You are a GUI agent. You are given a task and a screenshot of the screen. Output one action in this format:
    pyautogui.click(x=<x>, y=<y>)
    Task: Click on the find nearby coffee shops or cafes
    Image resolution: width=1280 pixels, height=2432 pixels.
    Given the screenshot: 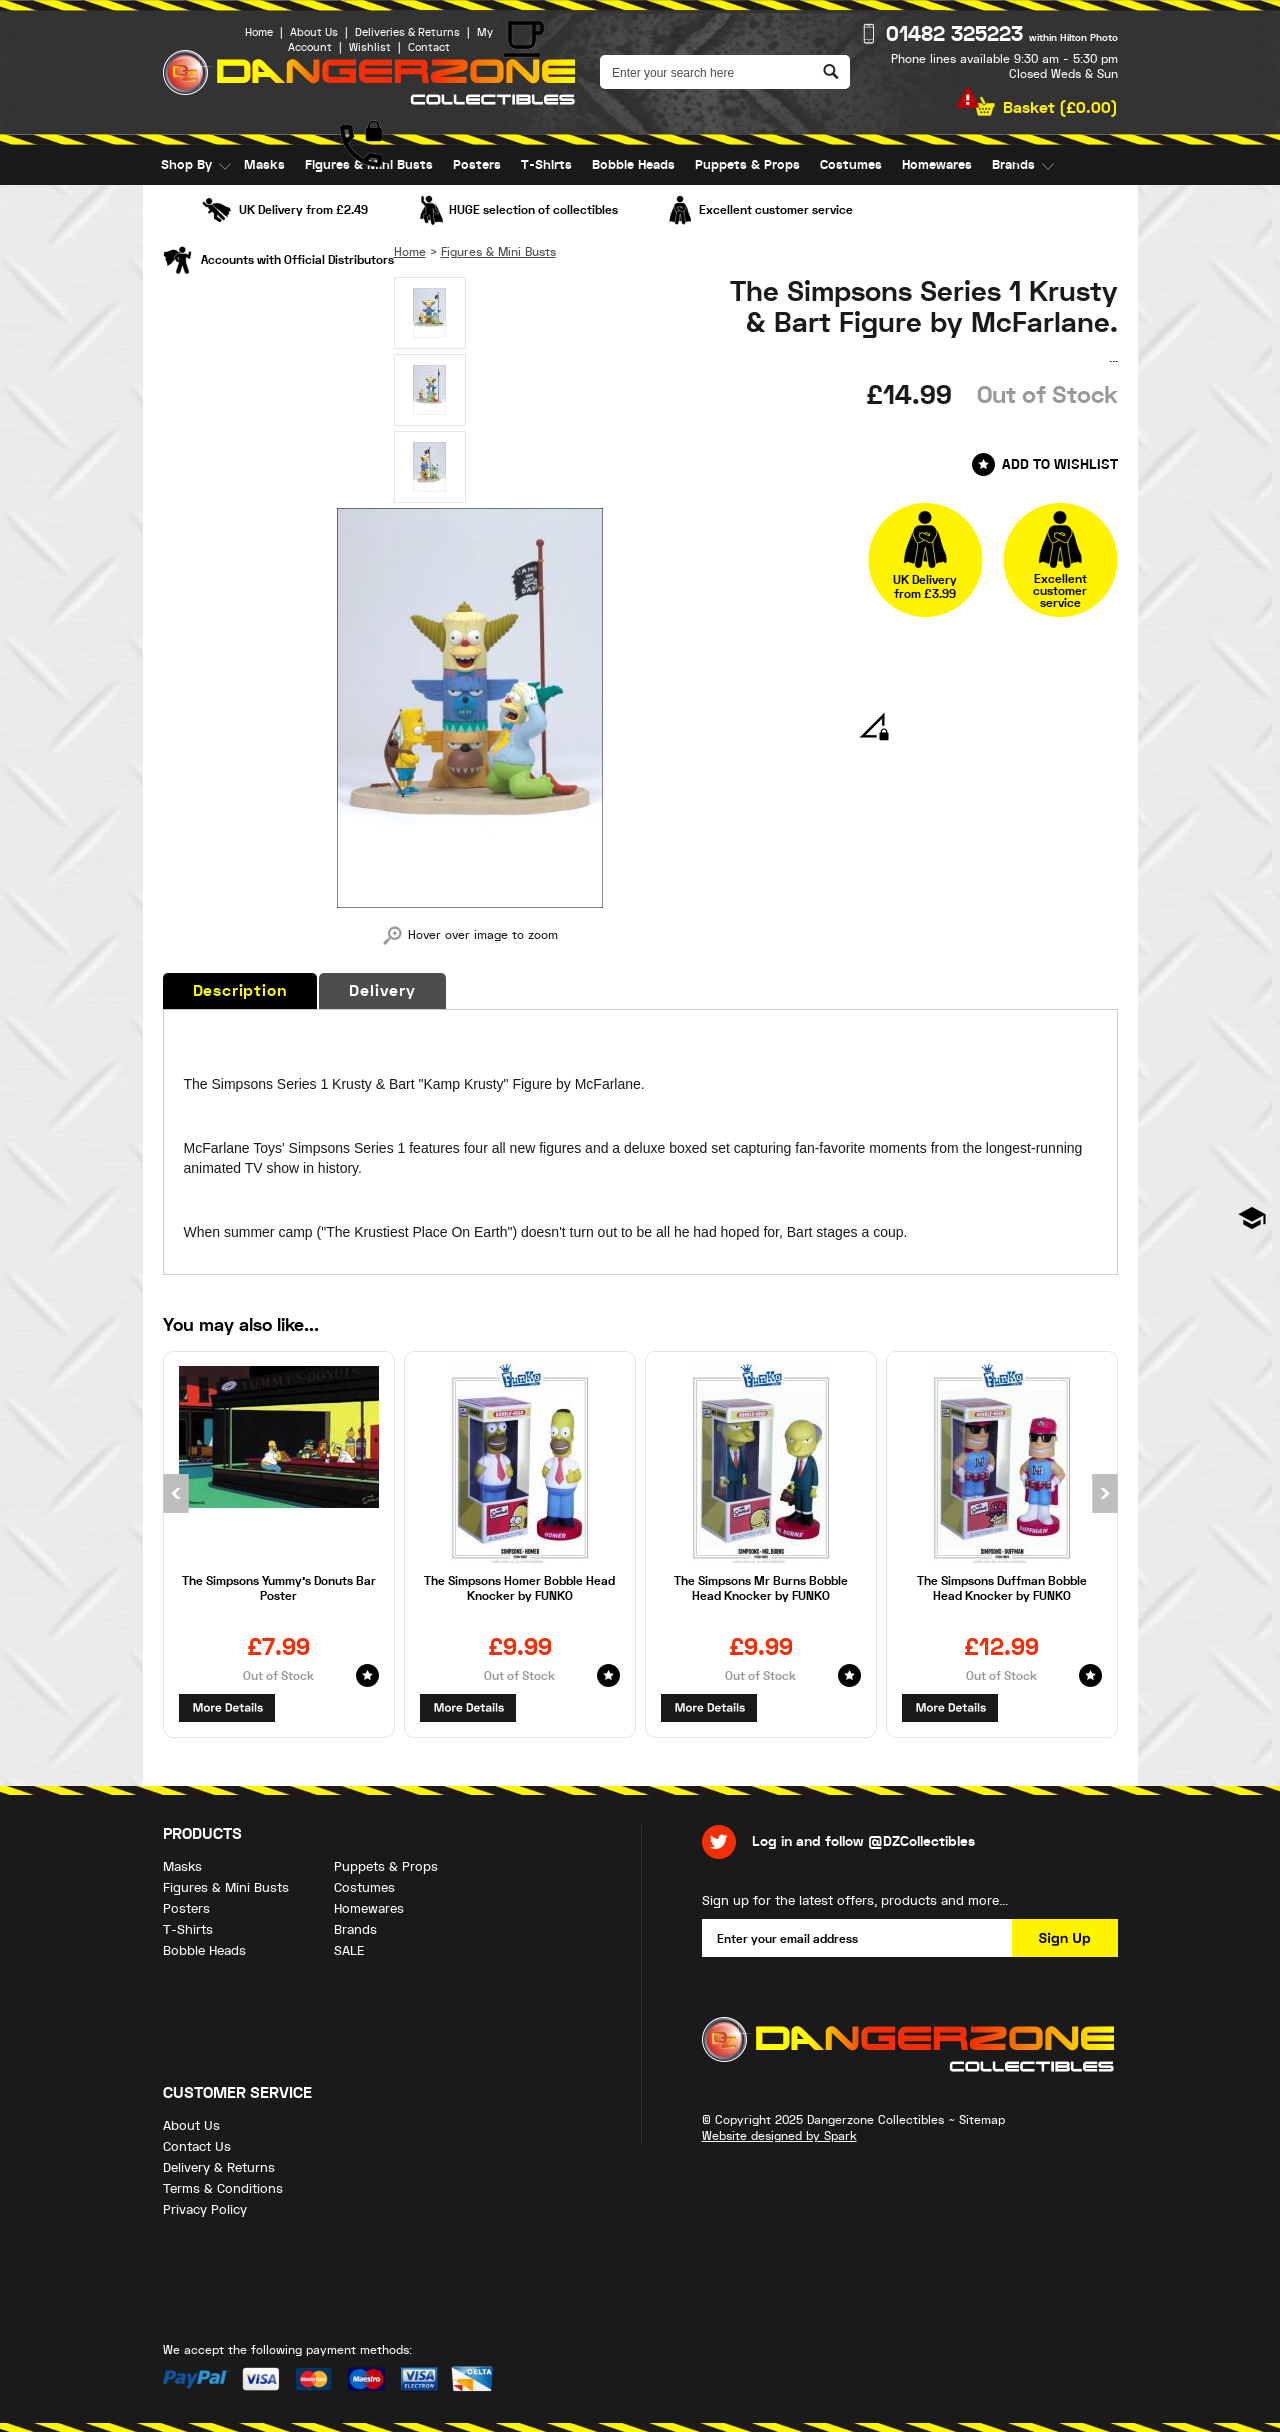 What is the action you would take?
    pyautogui.click(x=524, y=39)
    